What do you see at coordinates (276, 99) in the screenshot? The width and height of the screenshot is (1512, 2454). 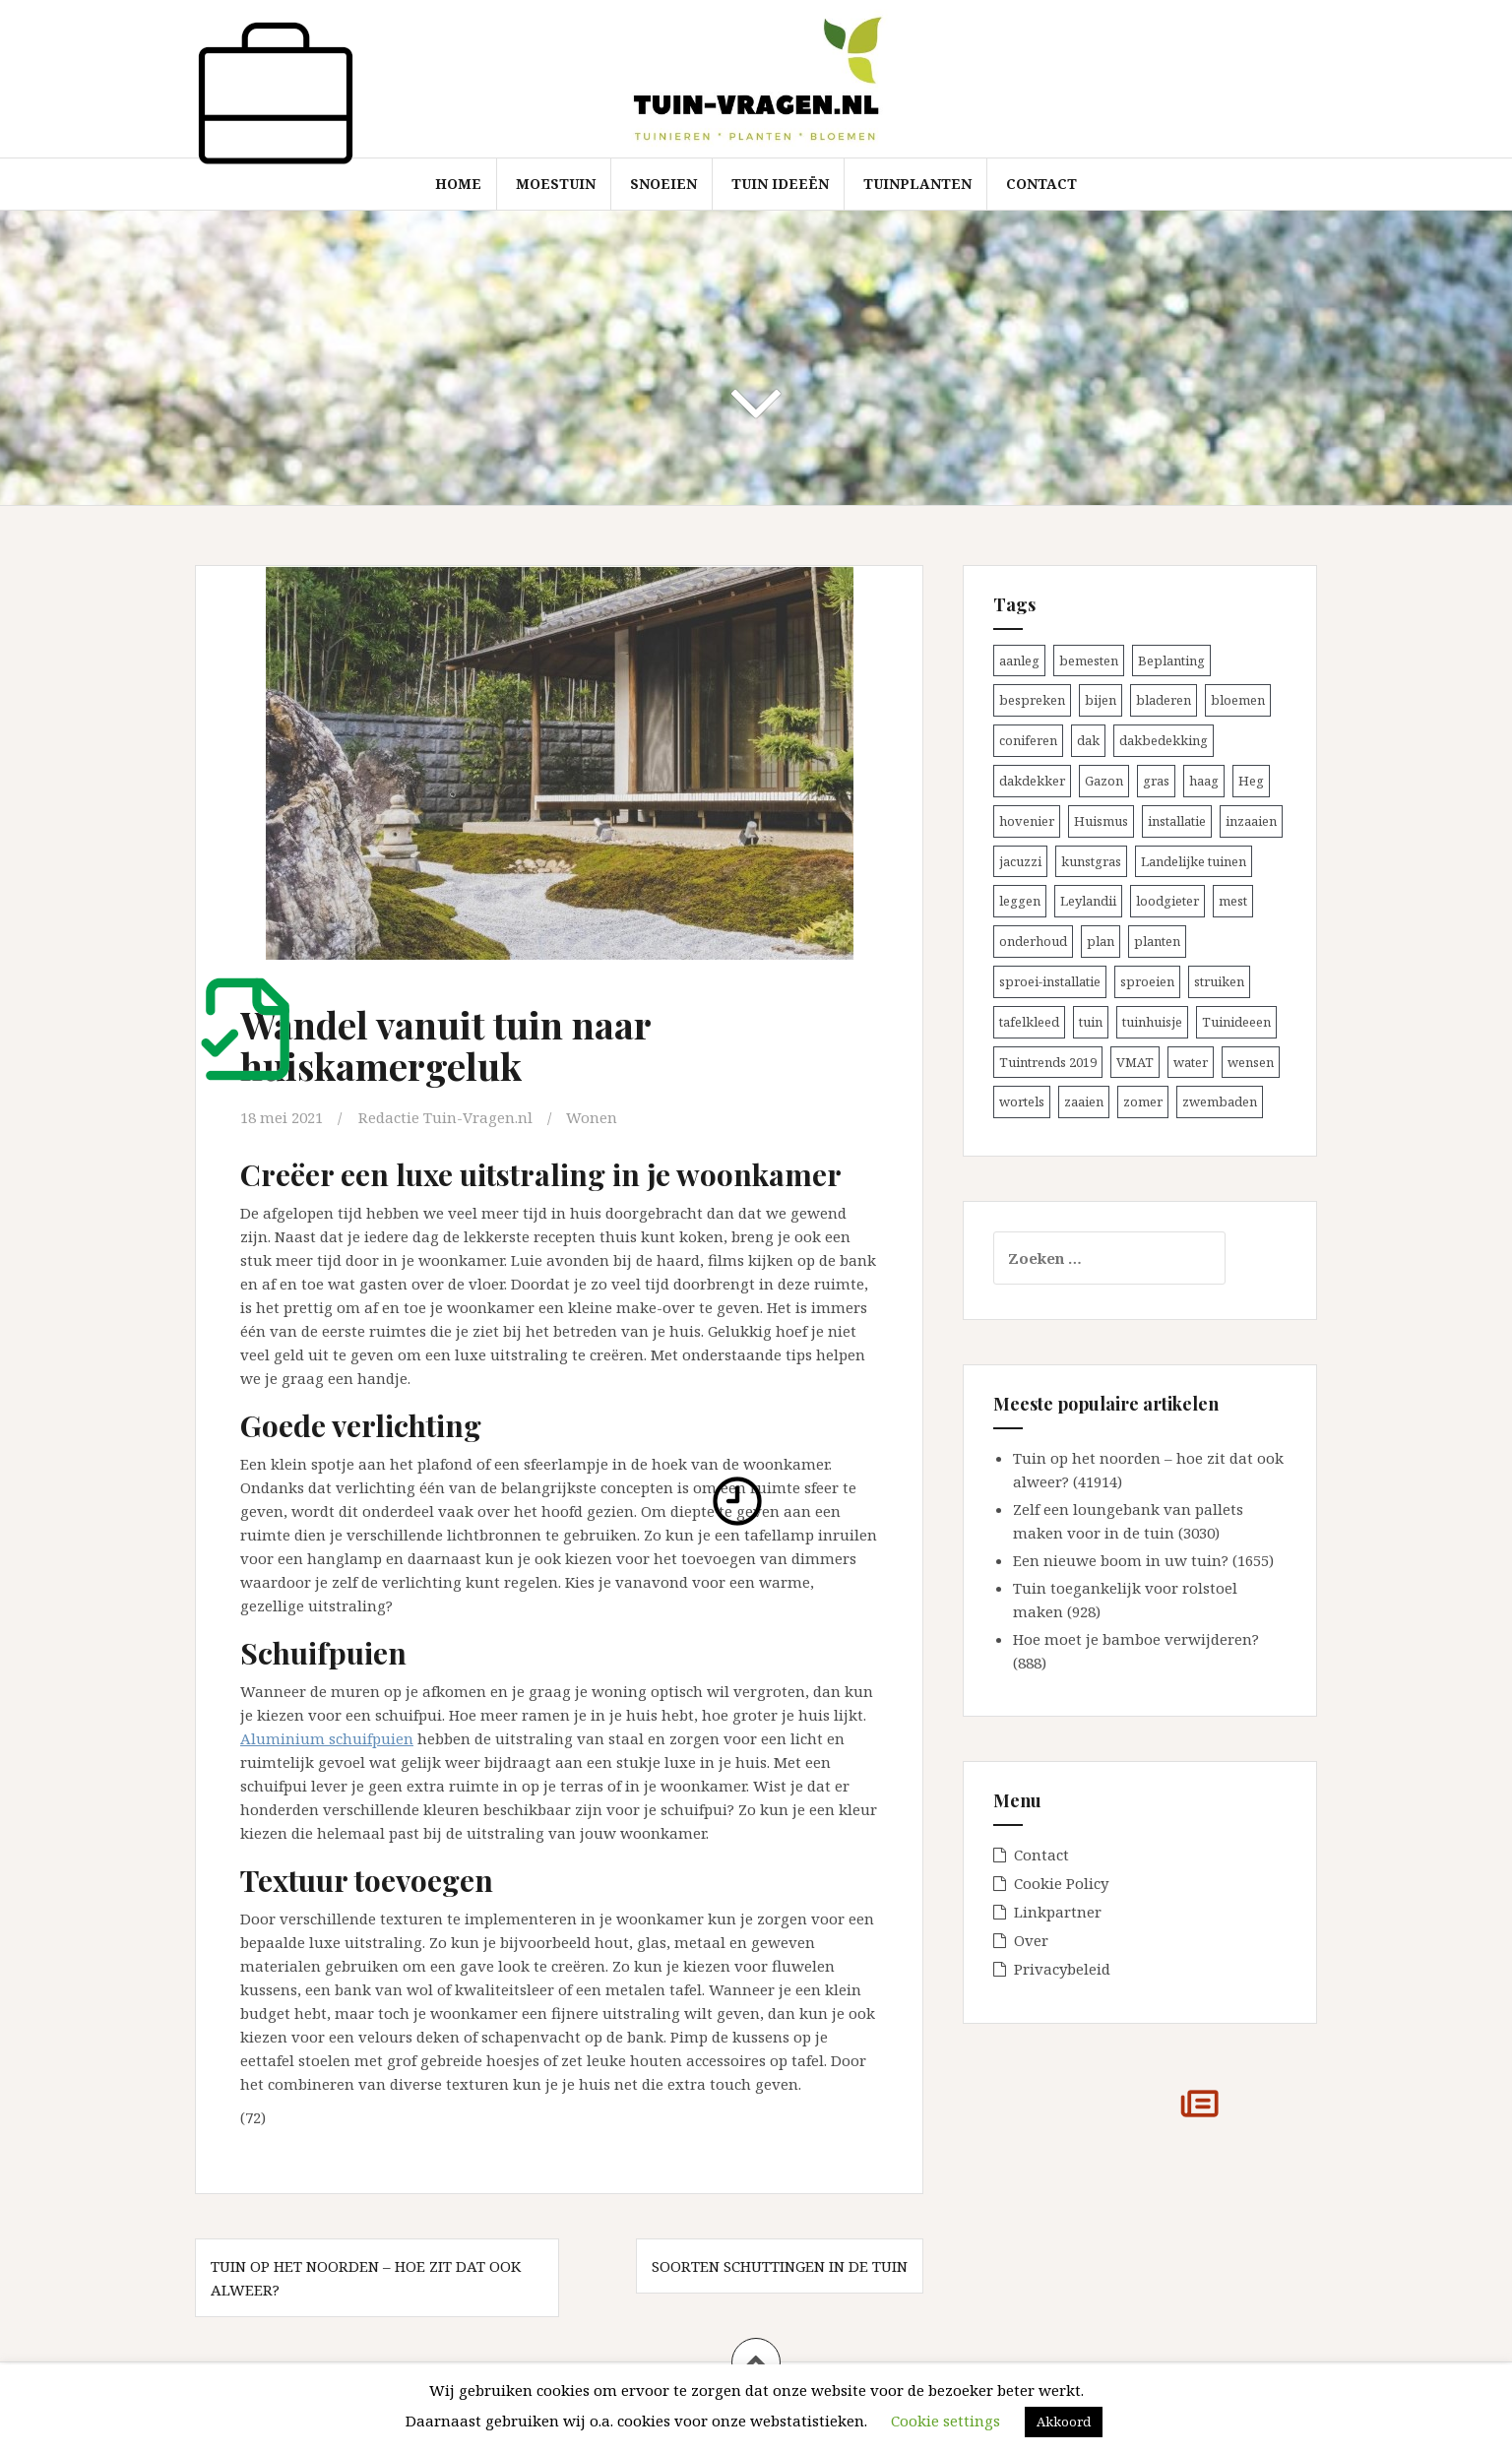 I see `access travel or trip details` at bounding box center [276, 99].